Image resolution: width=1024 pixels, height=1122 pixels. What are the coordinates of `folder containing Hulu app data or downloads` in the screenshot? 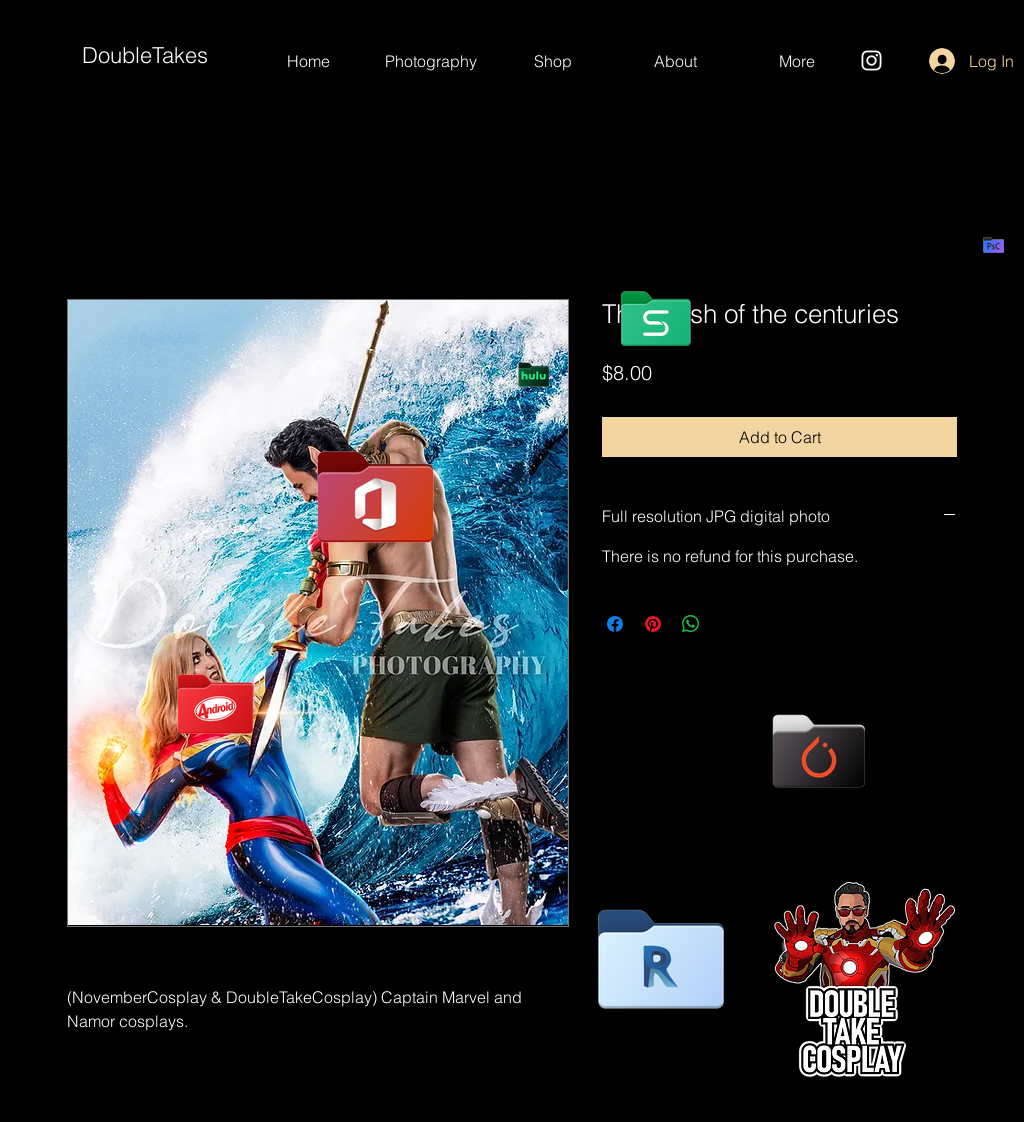 It's located at (533, 375).